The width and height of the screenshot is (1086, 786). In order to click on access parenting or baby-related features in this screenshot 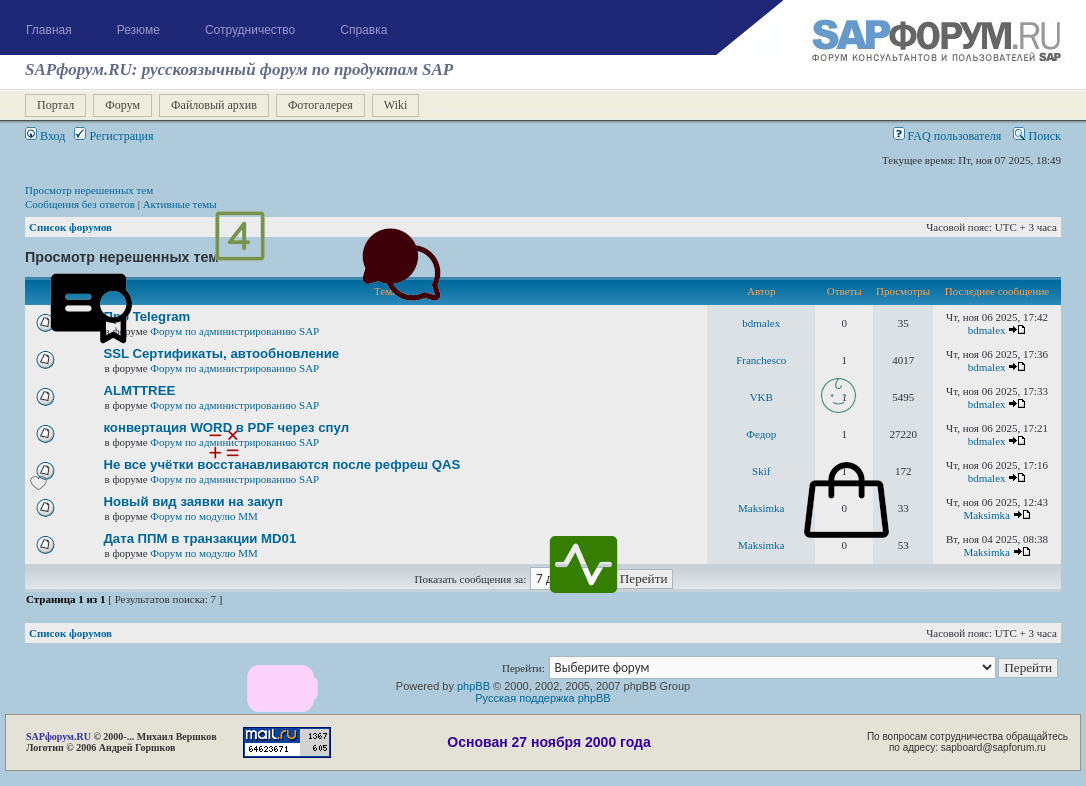, I will do `click(838, 395)`.